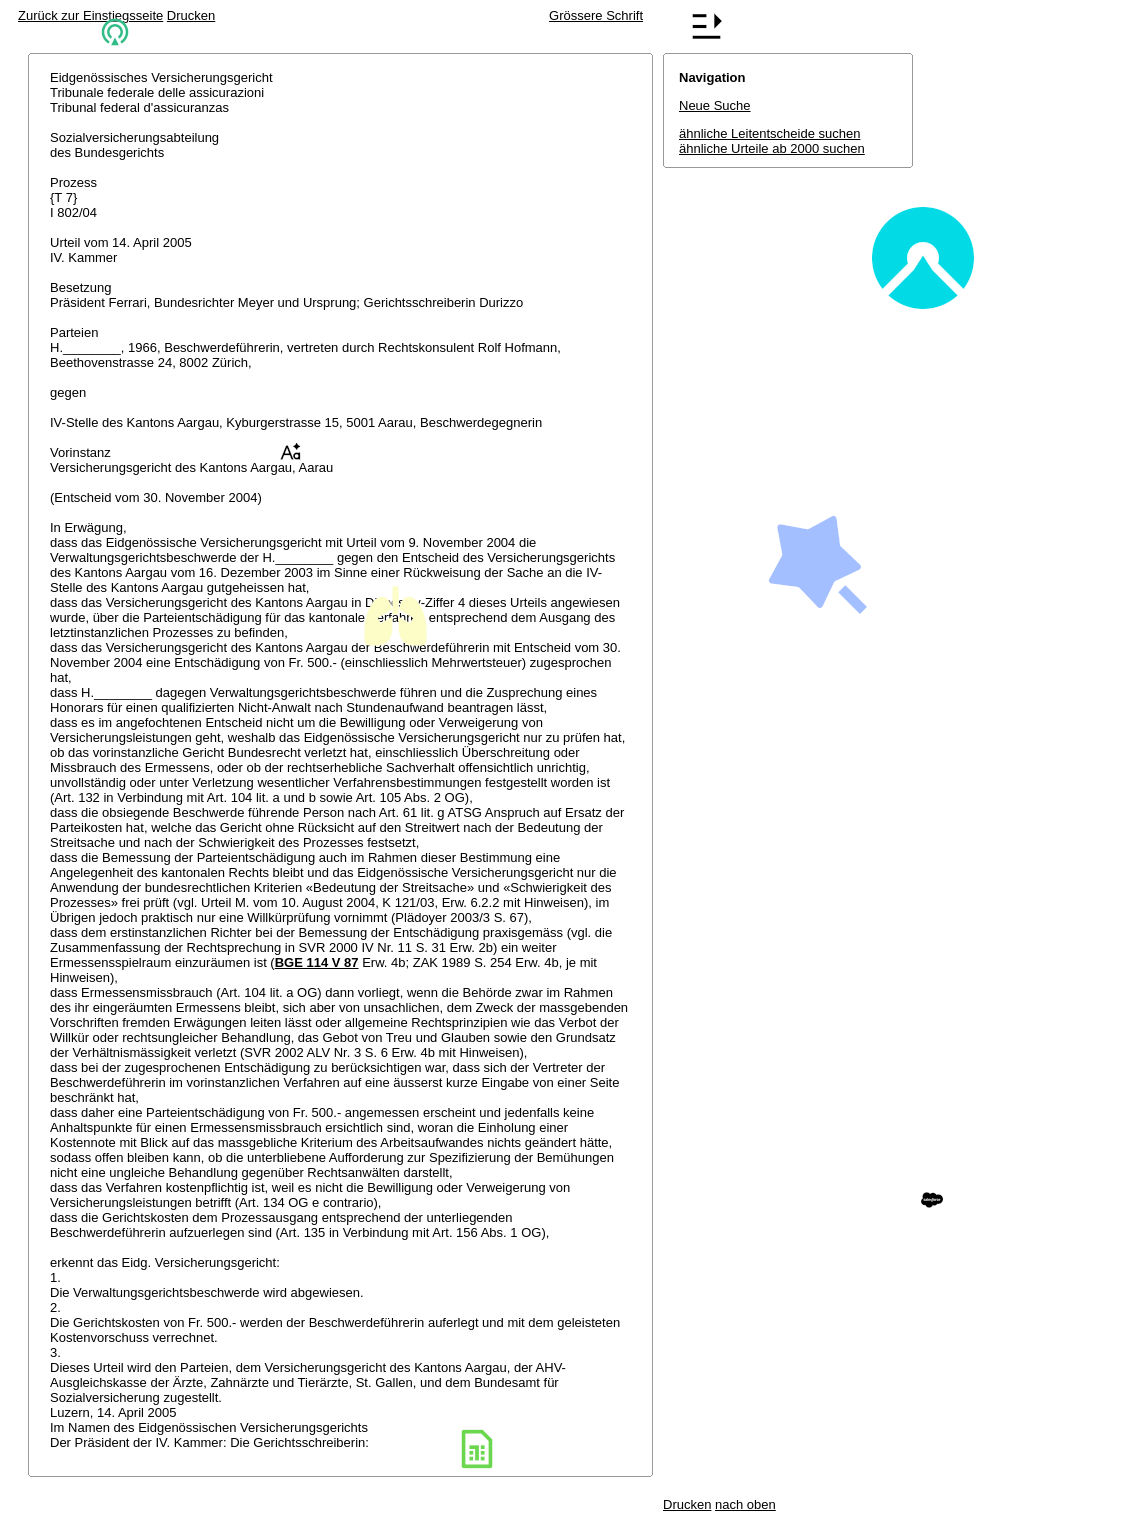  Describe the element at coordinates (932, 1200) in the screenshot. I see `open salesforce CRM application` at that location.